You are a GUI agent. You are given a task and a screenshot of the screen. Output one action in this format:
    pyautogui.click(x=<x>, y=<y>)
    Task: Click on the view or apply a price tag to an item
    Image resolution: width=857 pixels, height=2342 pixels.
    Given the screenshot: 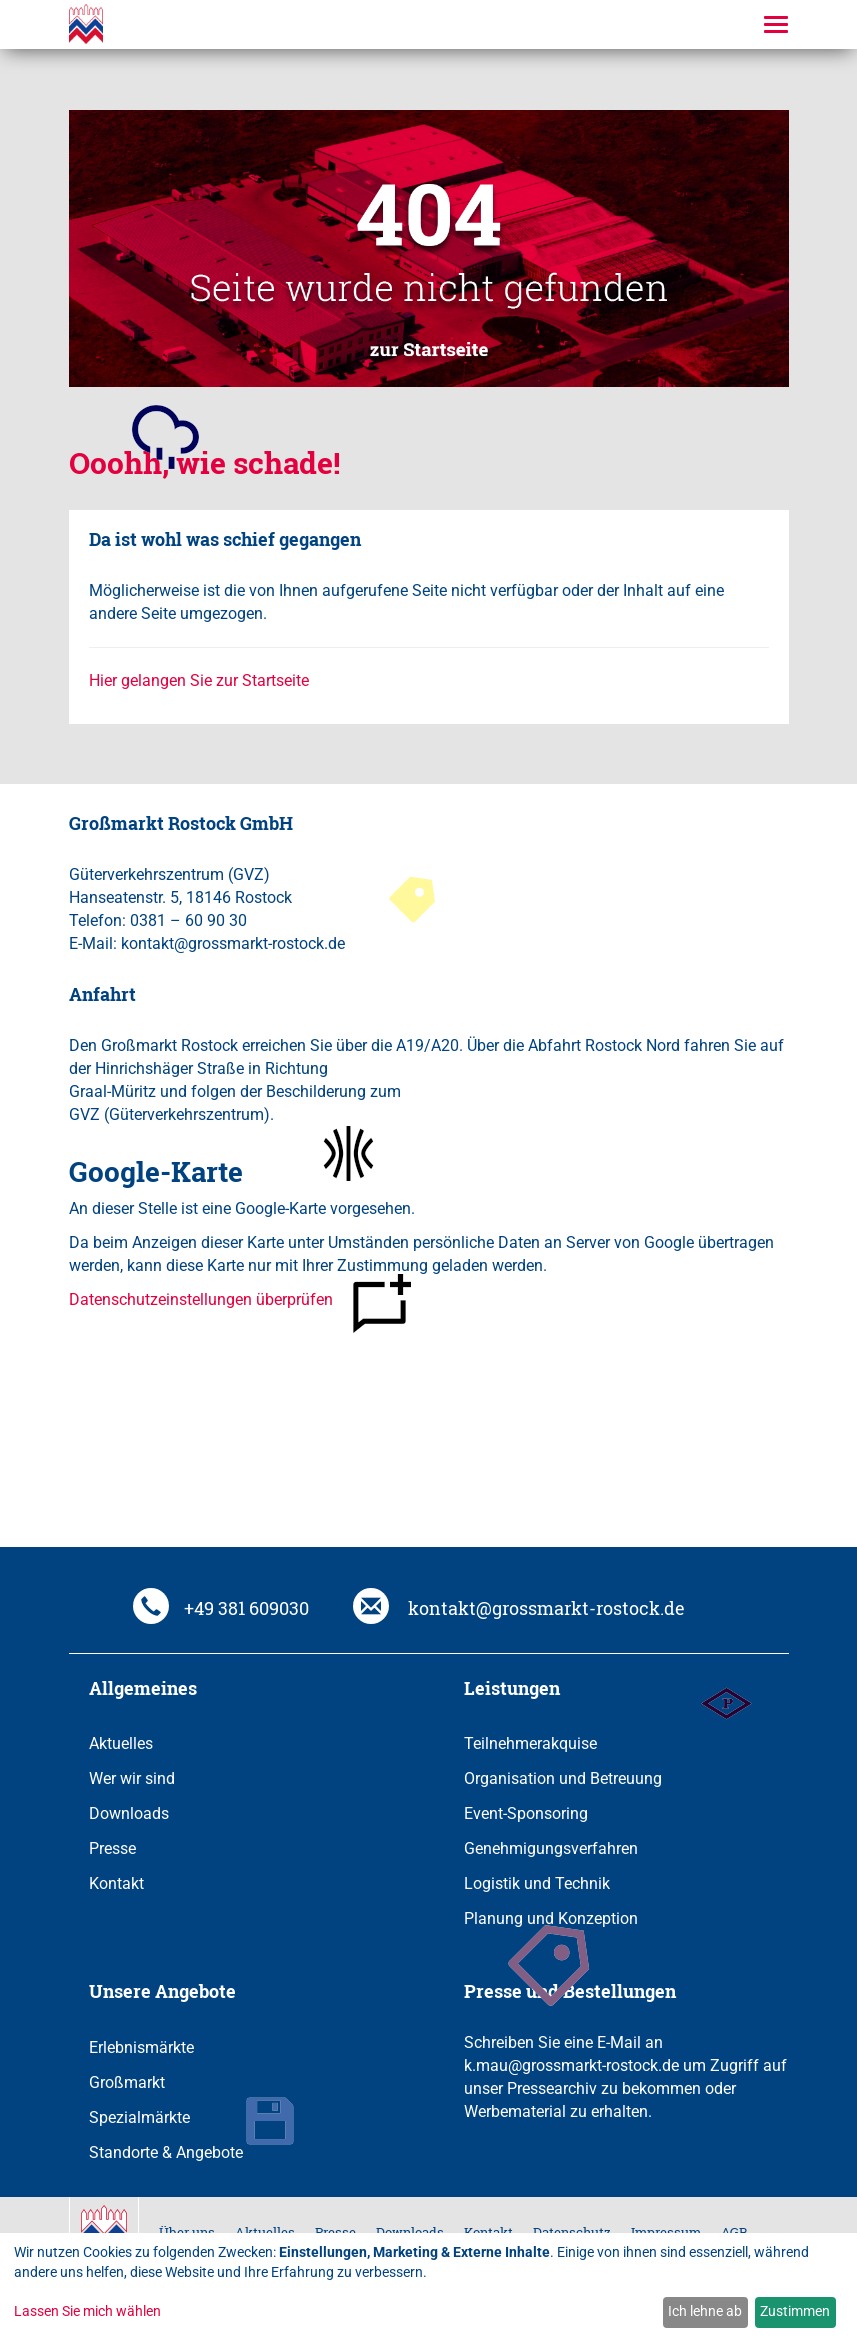 What is the action you would take?
    pyautogui.click(x=549, y=1963)
    